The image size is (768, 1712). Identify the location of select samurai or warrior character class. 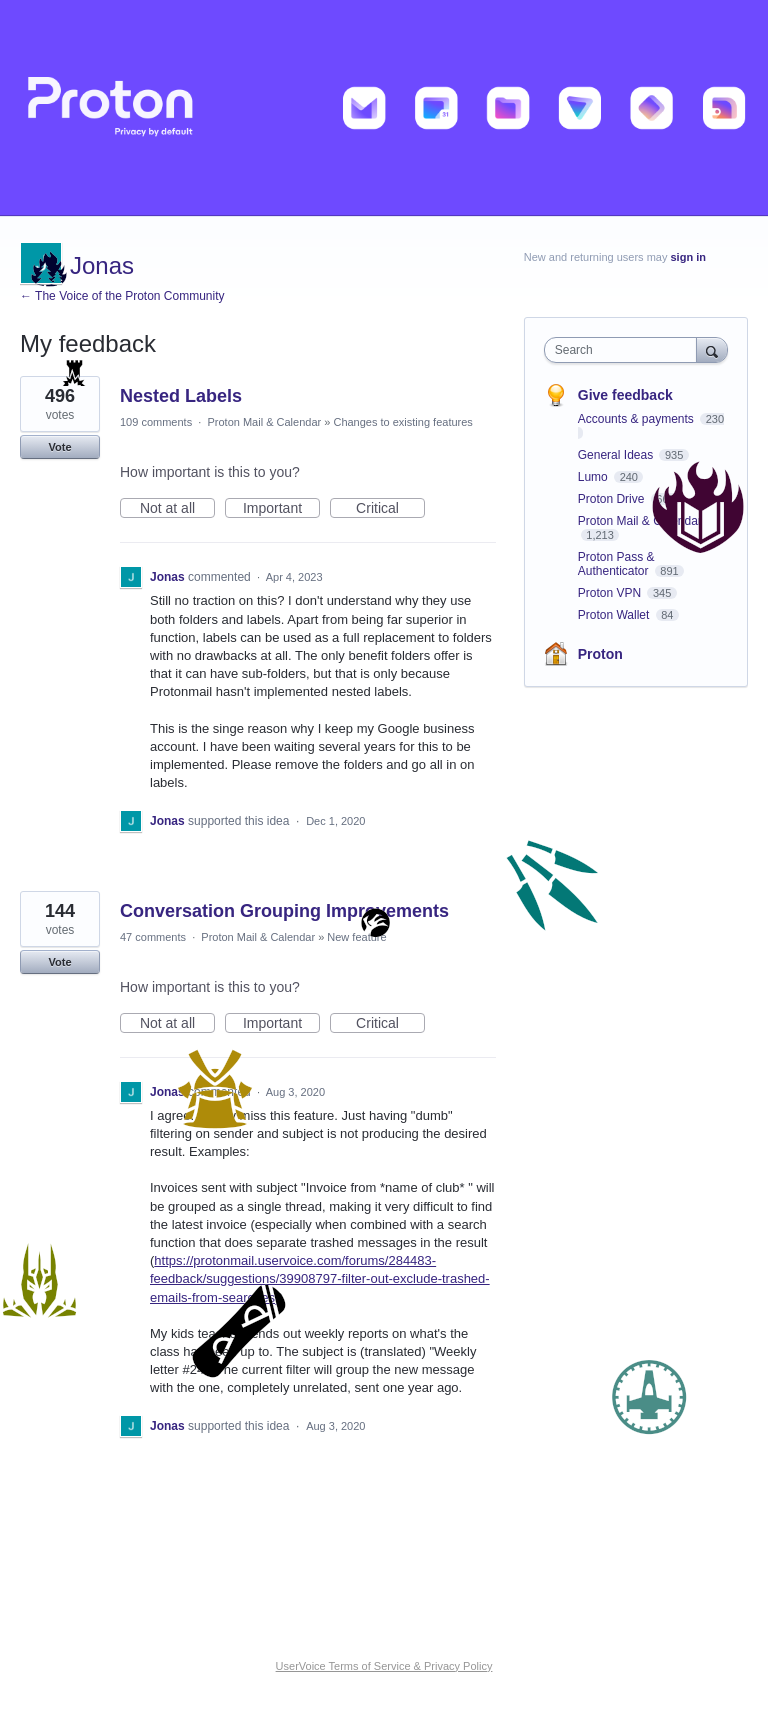
(215, 1089).